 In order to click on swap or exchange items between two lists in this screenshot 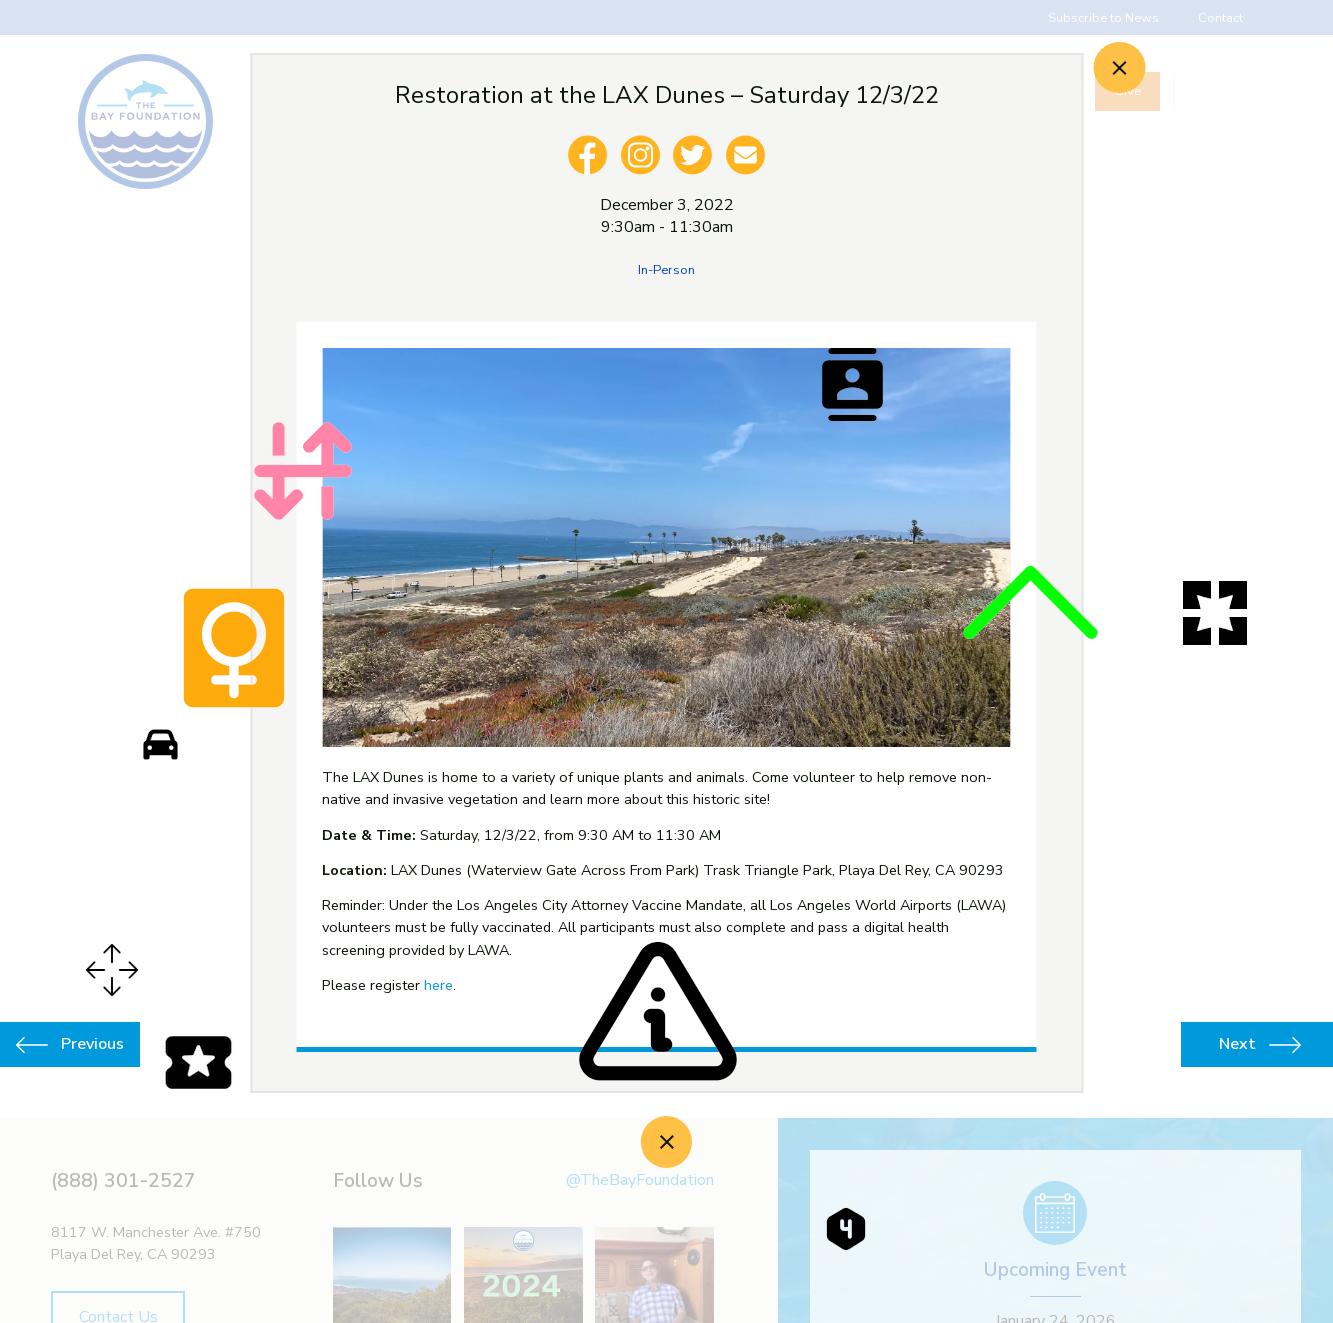, I will do `click(303, 471)`.